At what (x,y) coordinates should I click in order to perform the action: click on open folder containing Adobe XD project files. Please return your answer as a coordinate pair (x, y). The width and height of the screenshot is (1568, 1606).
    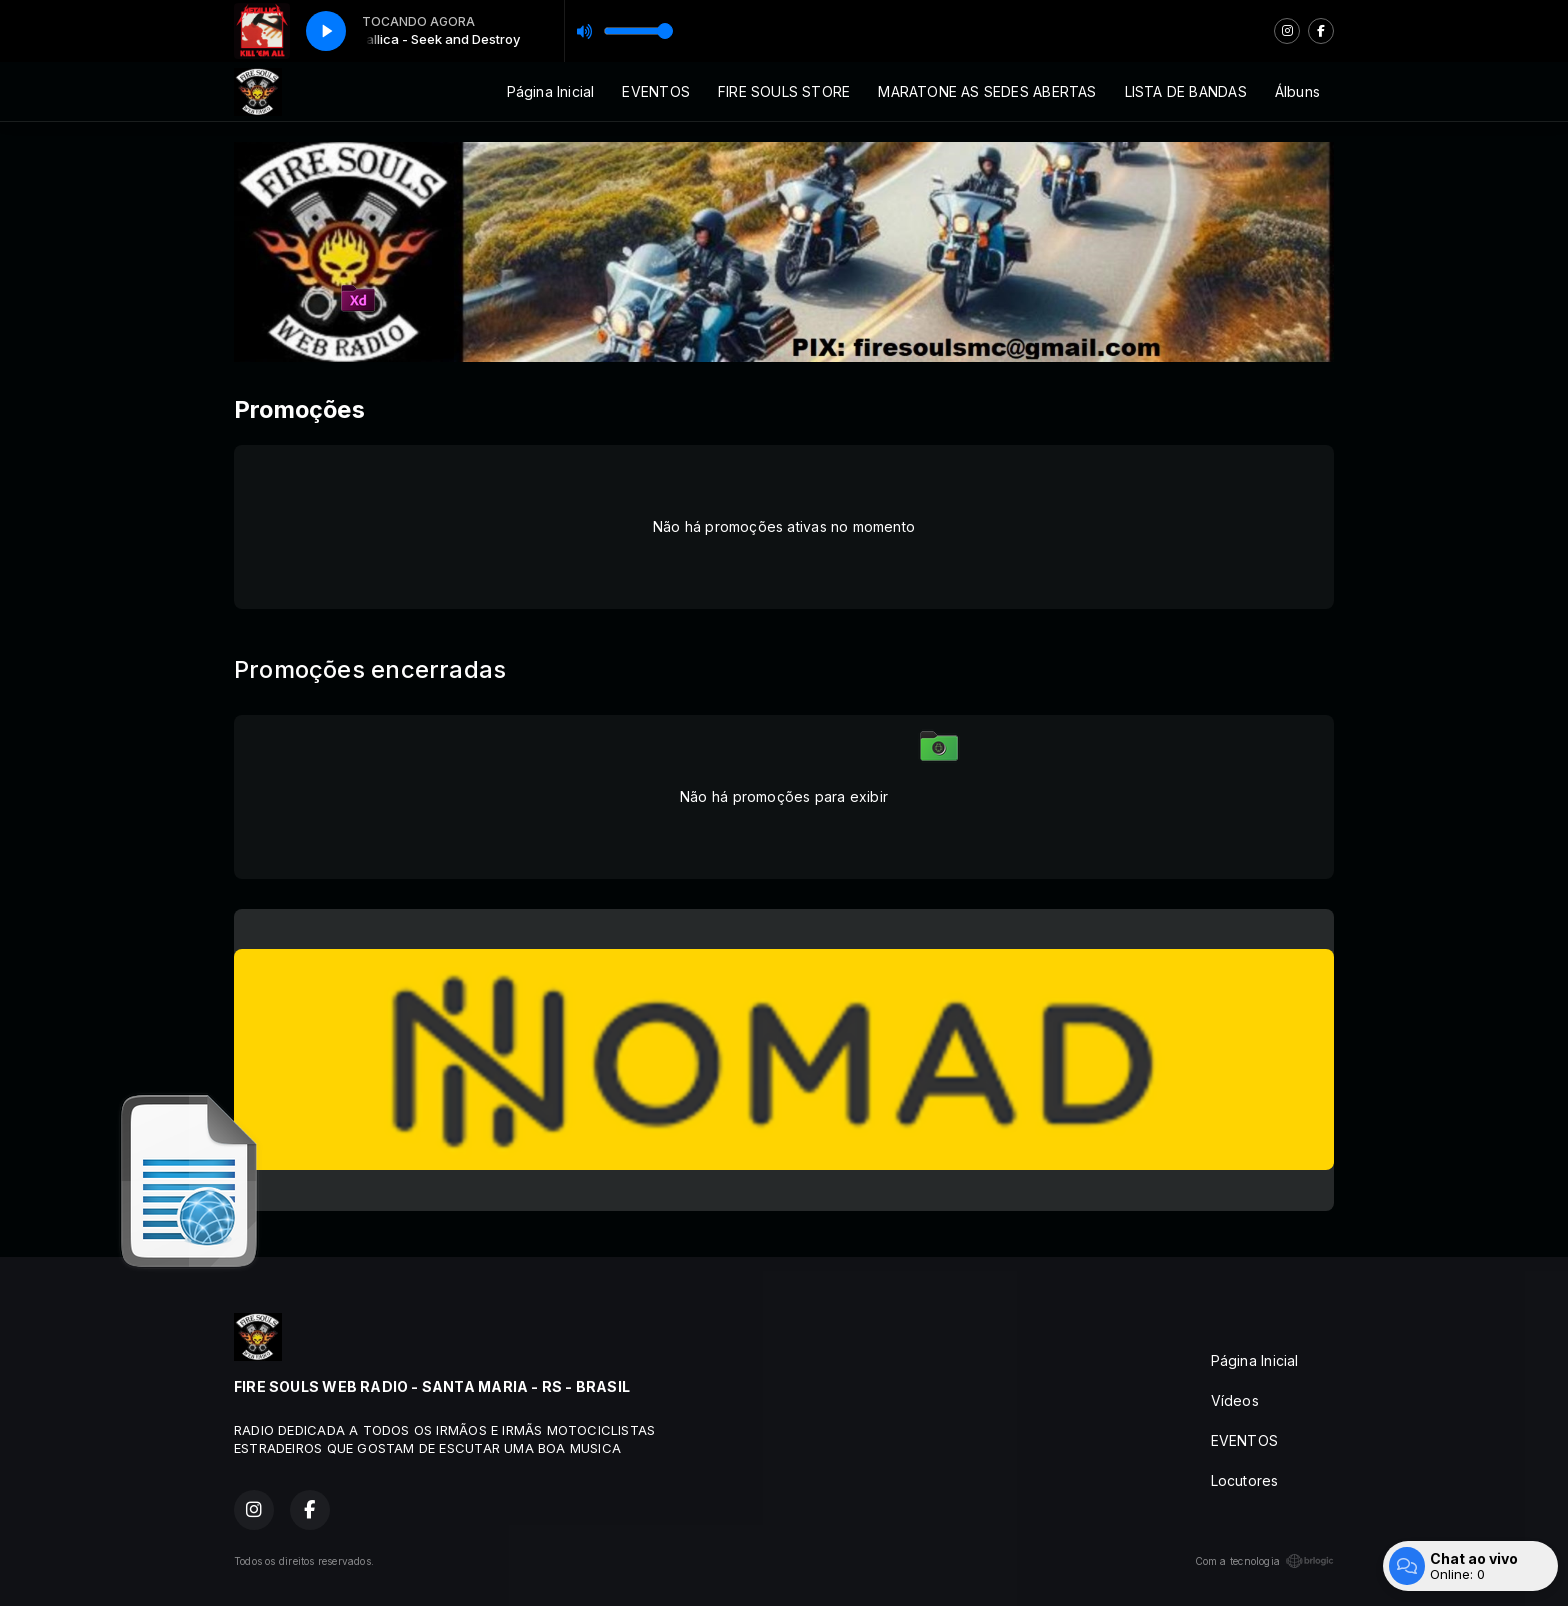
    Looking at the image, I should click on (358, 299).